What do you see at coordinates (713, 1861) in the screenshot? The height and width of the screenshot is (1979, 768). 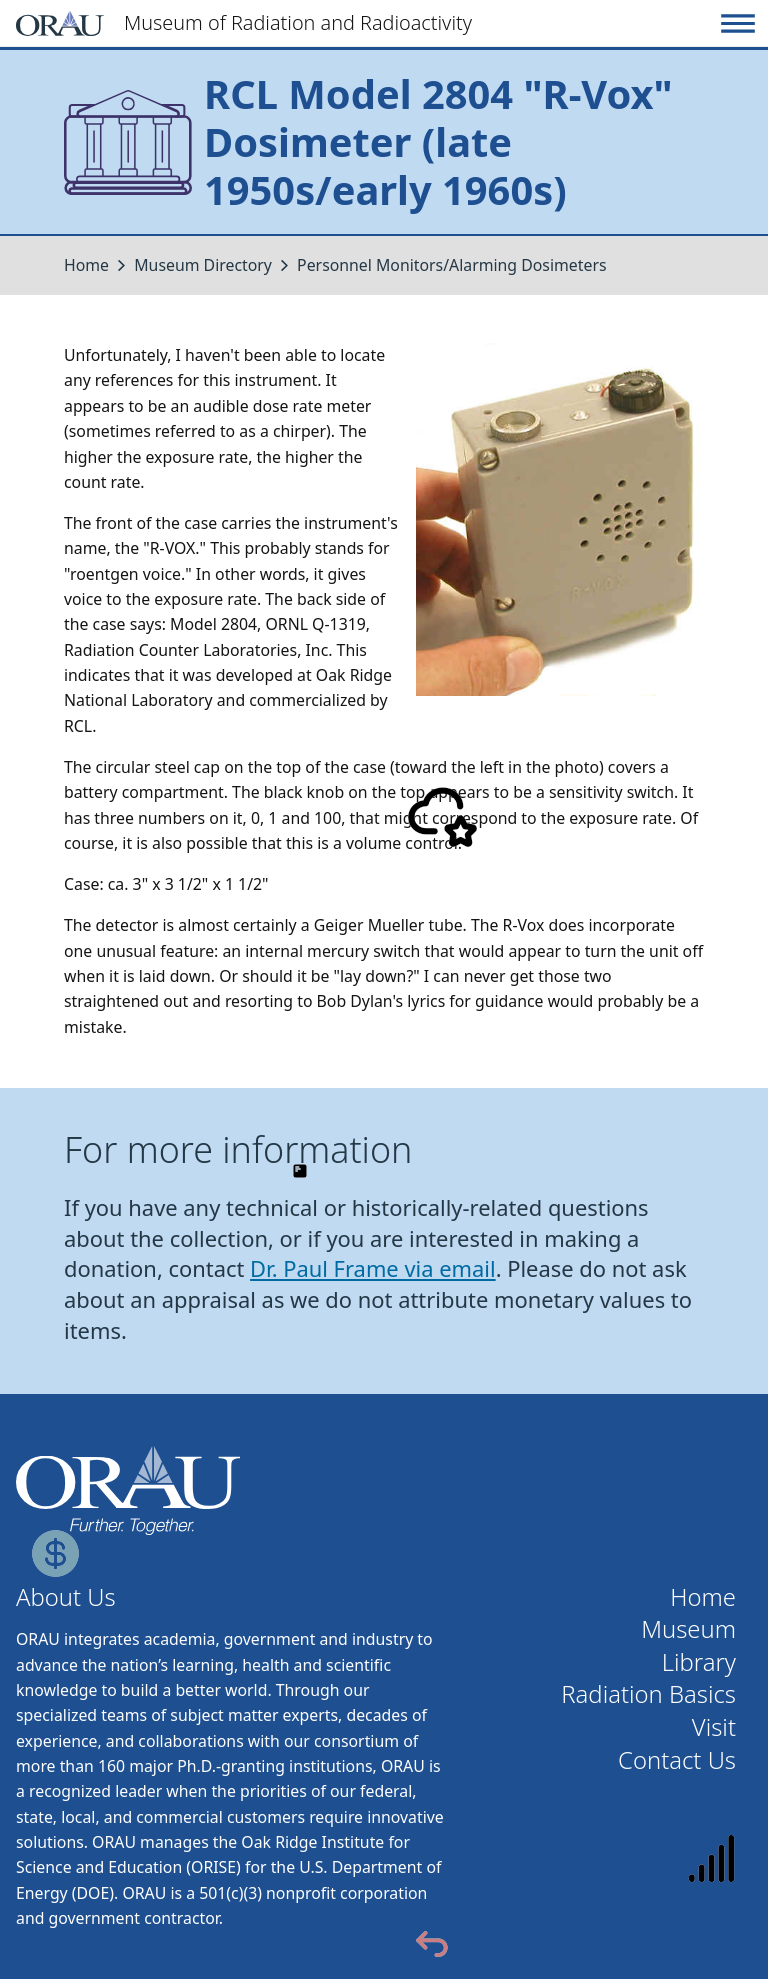 I see `indicates full cellular signal strength` at bounding box center [713, 1861].